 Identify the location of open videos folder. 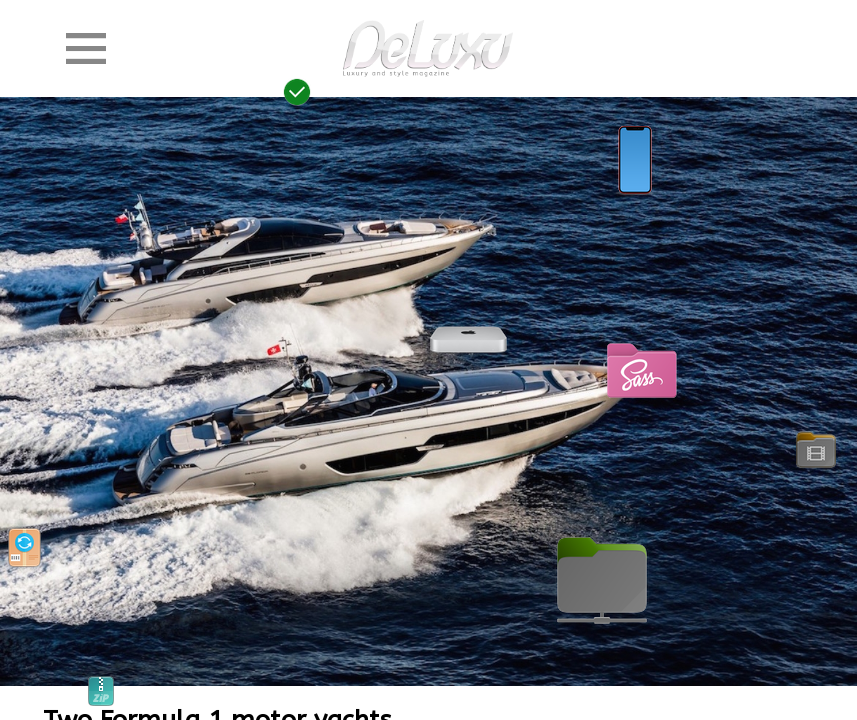
(816, 449).